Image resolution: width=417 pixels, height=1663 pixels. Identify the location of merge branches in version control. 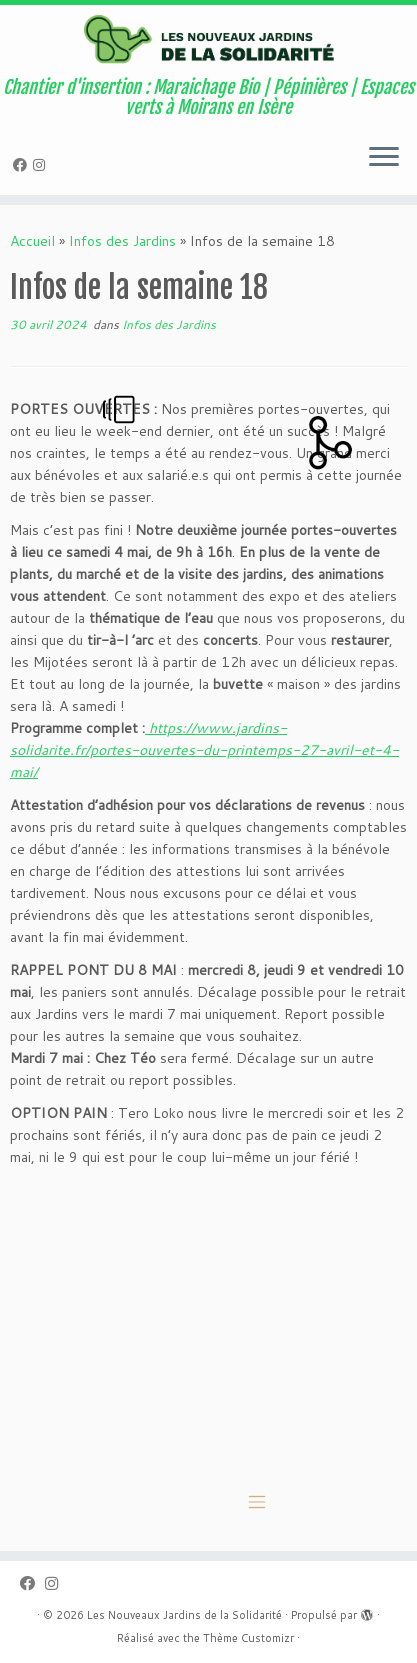
(330, 444).